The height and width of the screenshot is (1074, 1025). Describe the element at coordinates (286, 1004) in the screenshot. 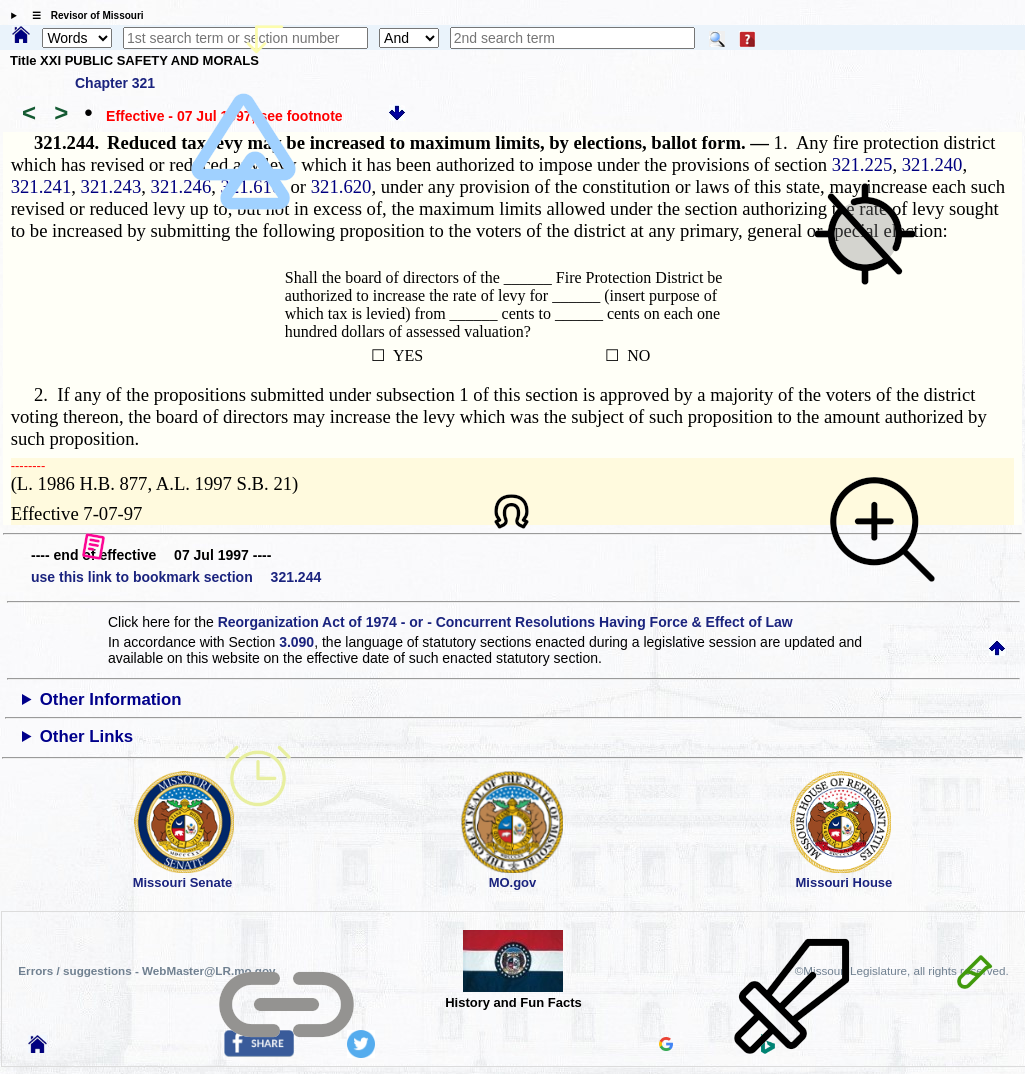

I see `copy link to clipboard` at that location.